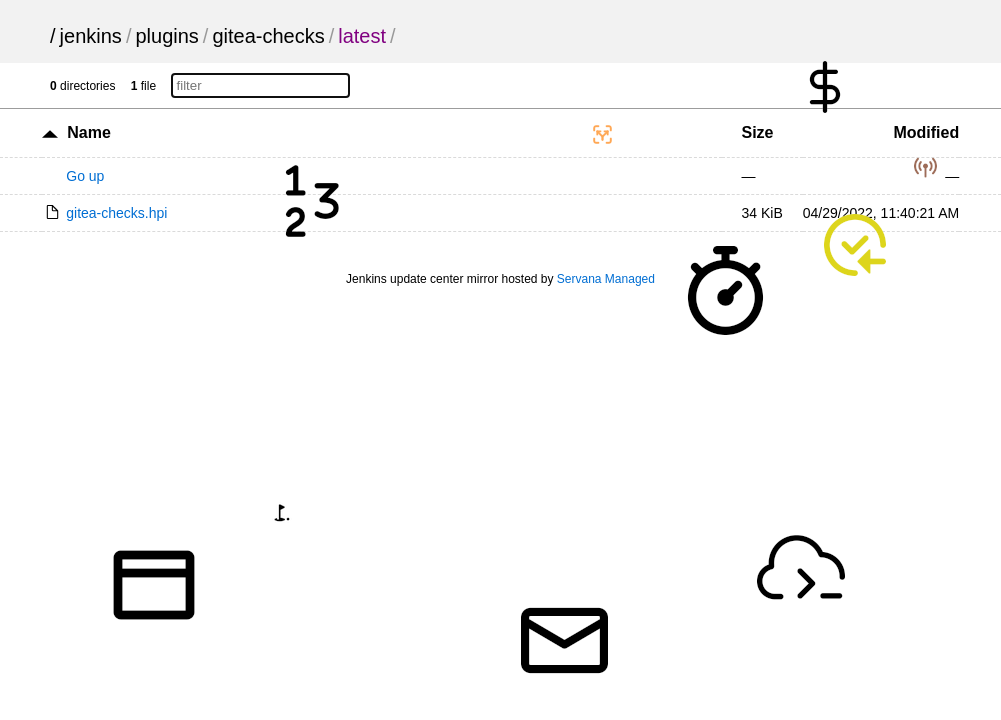 The image size is (1001, 720). I want to click on start a live broadcast or stream, so click(925, 167).